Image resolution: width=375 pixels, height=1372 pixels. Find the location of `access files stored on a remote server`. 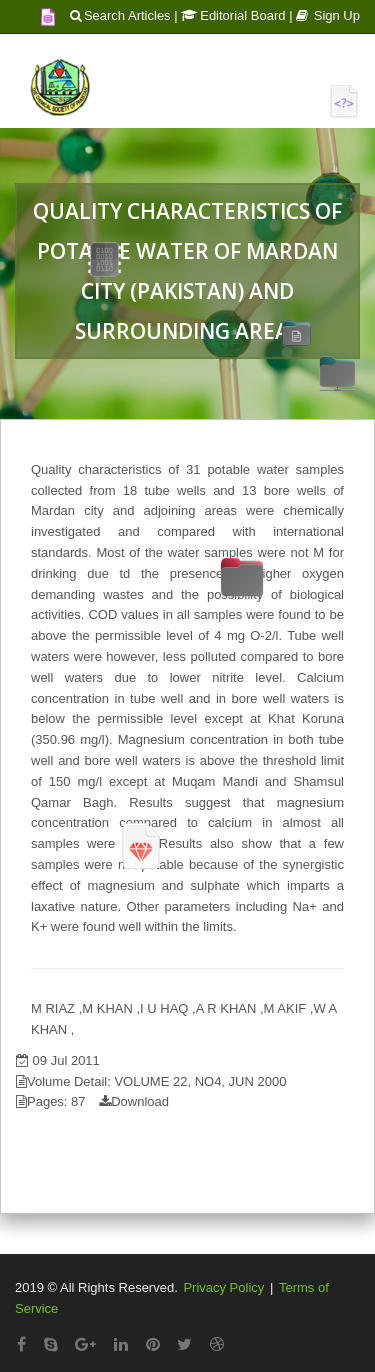

access files stored on a remote server is located at coordinates (337, 373).